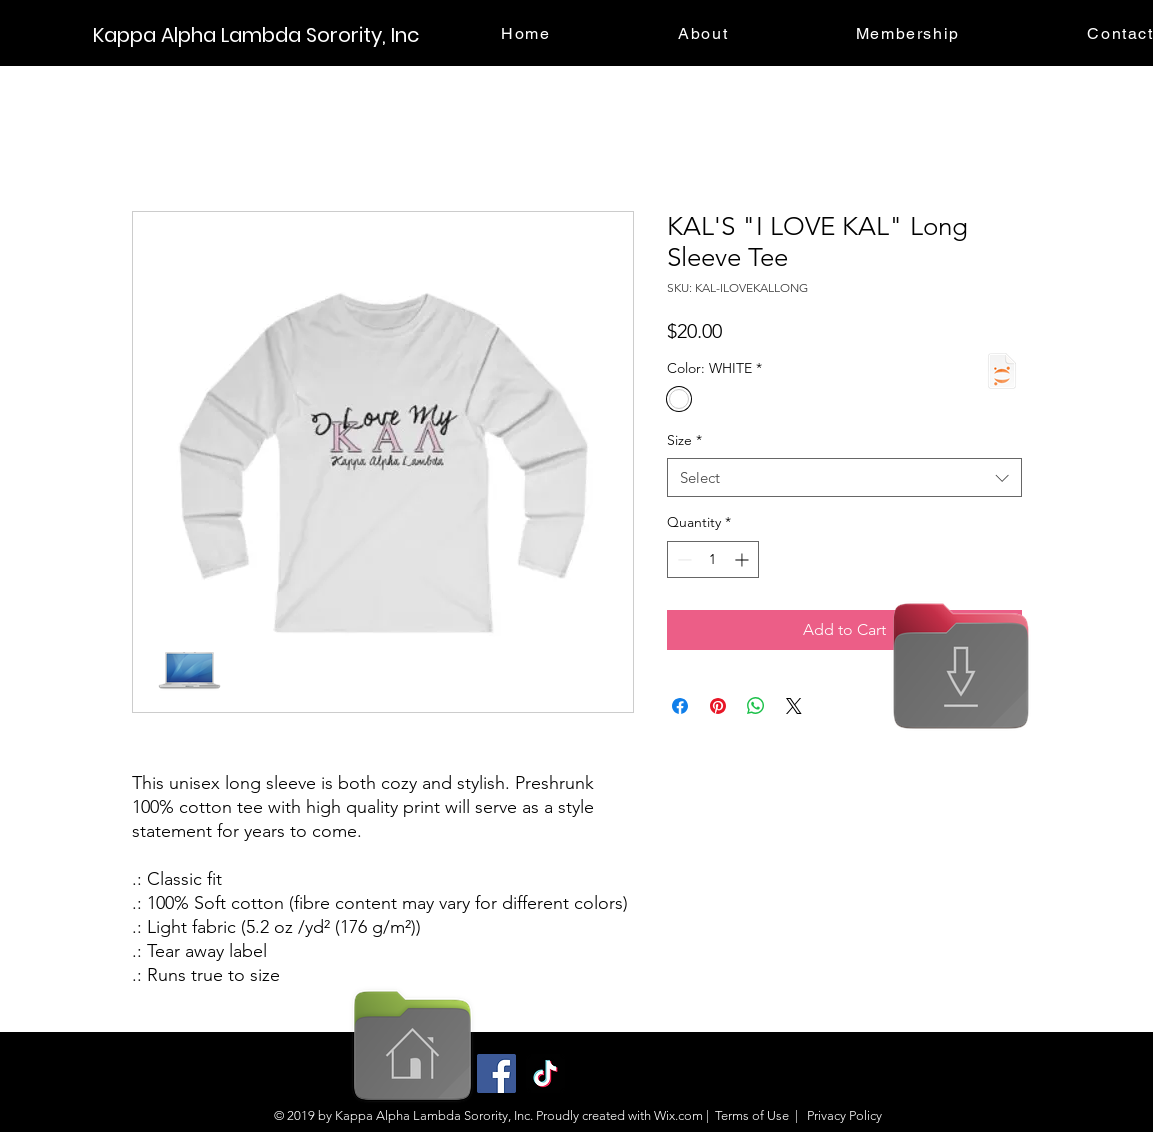 This screenshot has height=1132, width=1153. Describe the element at coordinates (412, 1045) in the screenshot. I see `access your home folder` at that location.